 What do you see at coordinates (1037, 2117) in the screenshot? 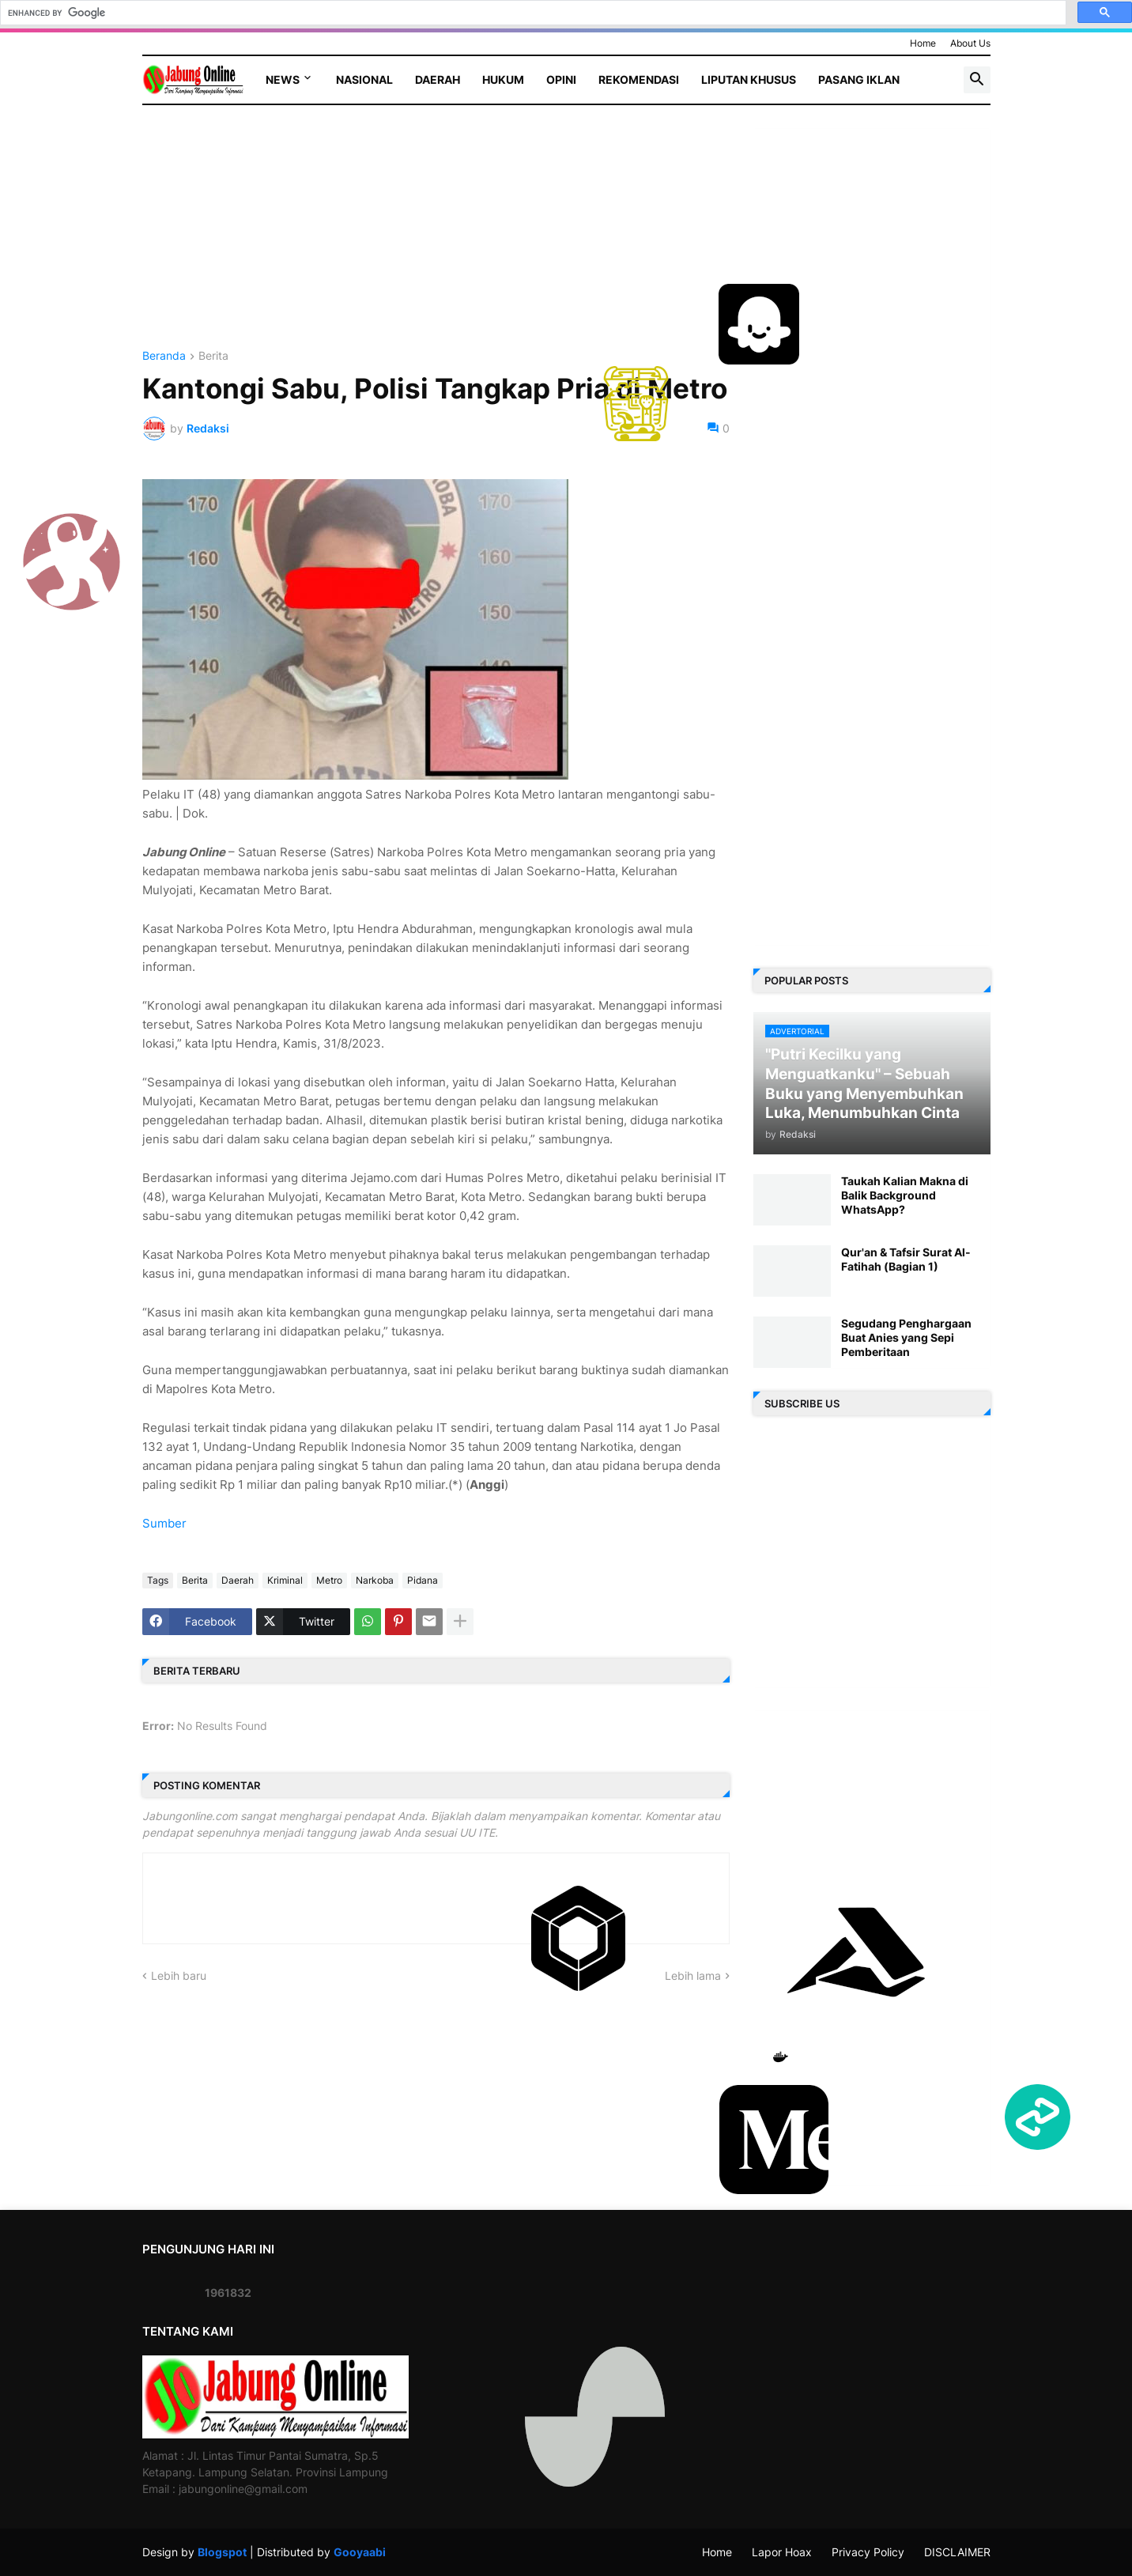
I see `pay with afterpay at checkout` at bounding box center [1037, 2117].